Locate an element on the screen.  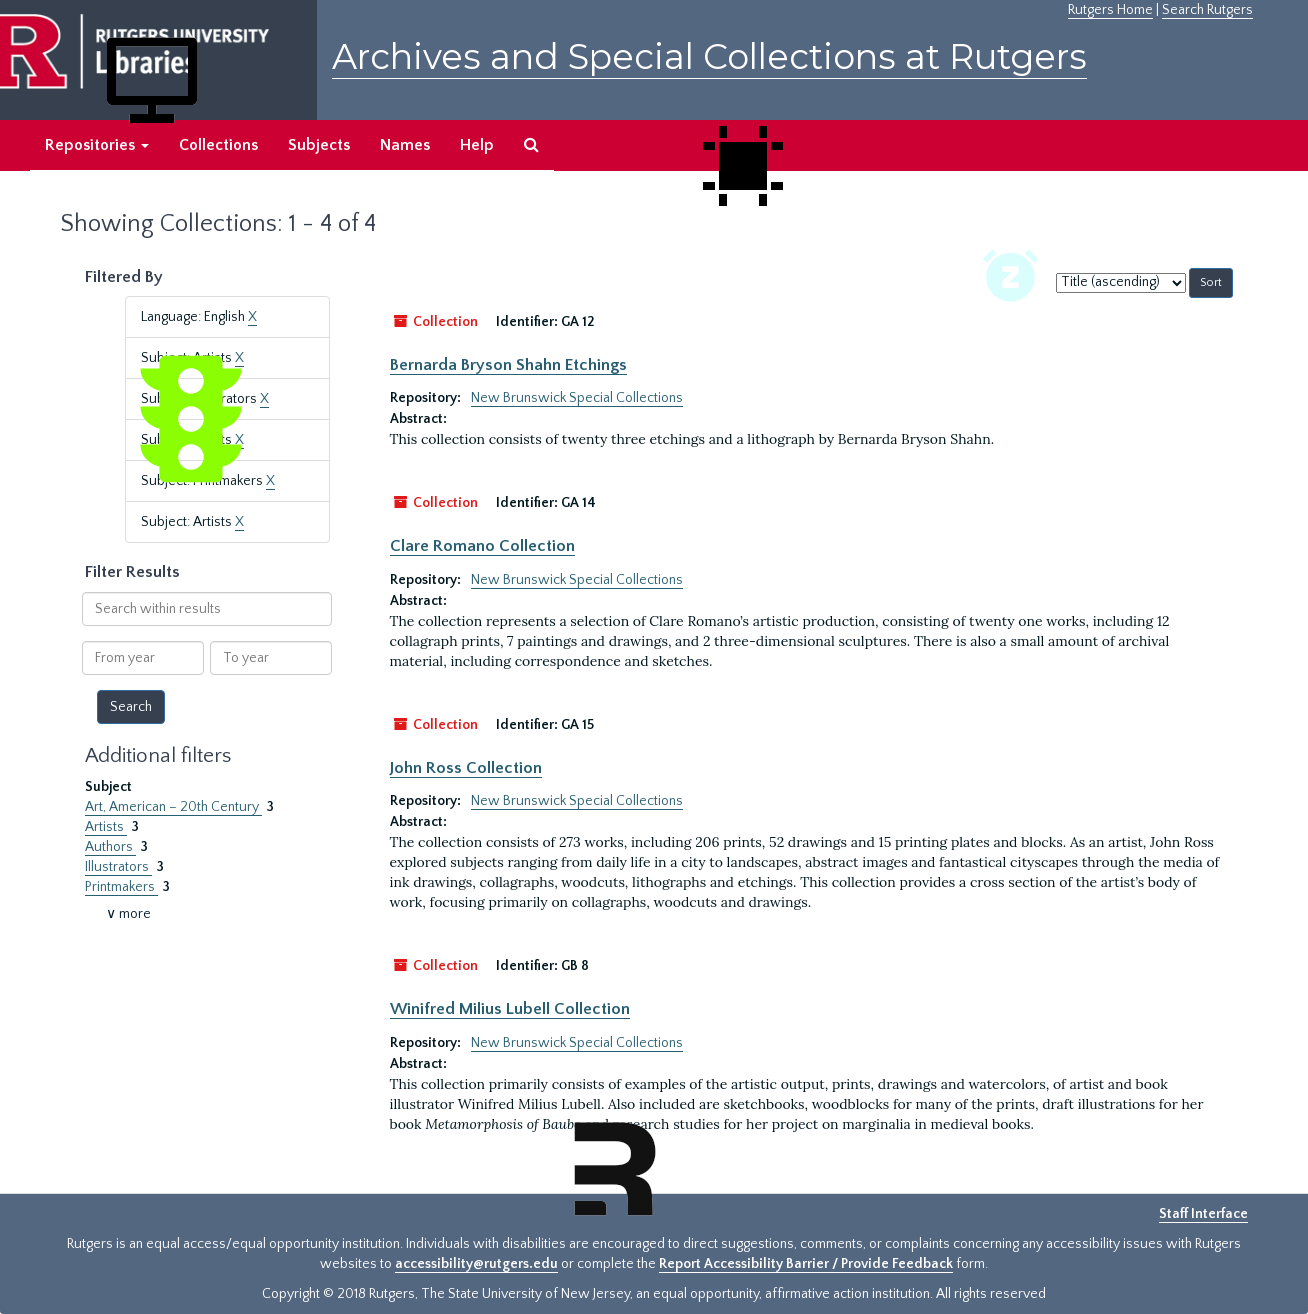
view traffic conditions is located at coordinates (191, 419).